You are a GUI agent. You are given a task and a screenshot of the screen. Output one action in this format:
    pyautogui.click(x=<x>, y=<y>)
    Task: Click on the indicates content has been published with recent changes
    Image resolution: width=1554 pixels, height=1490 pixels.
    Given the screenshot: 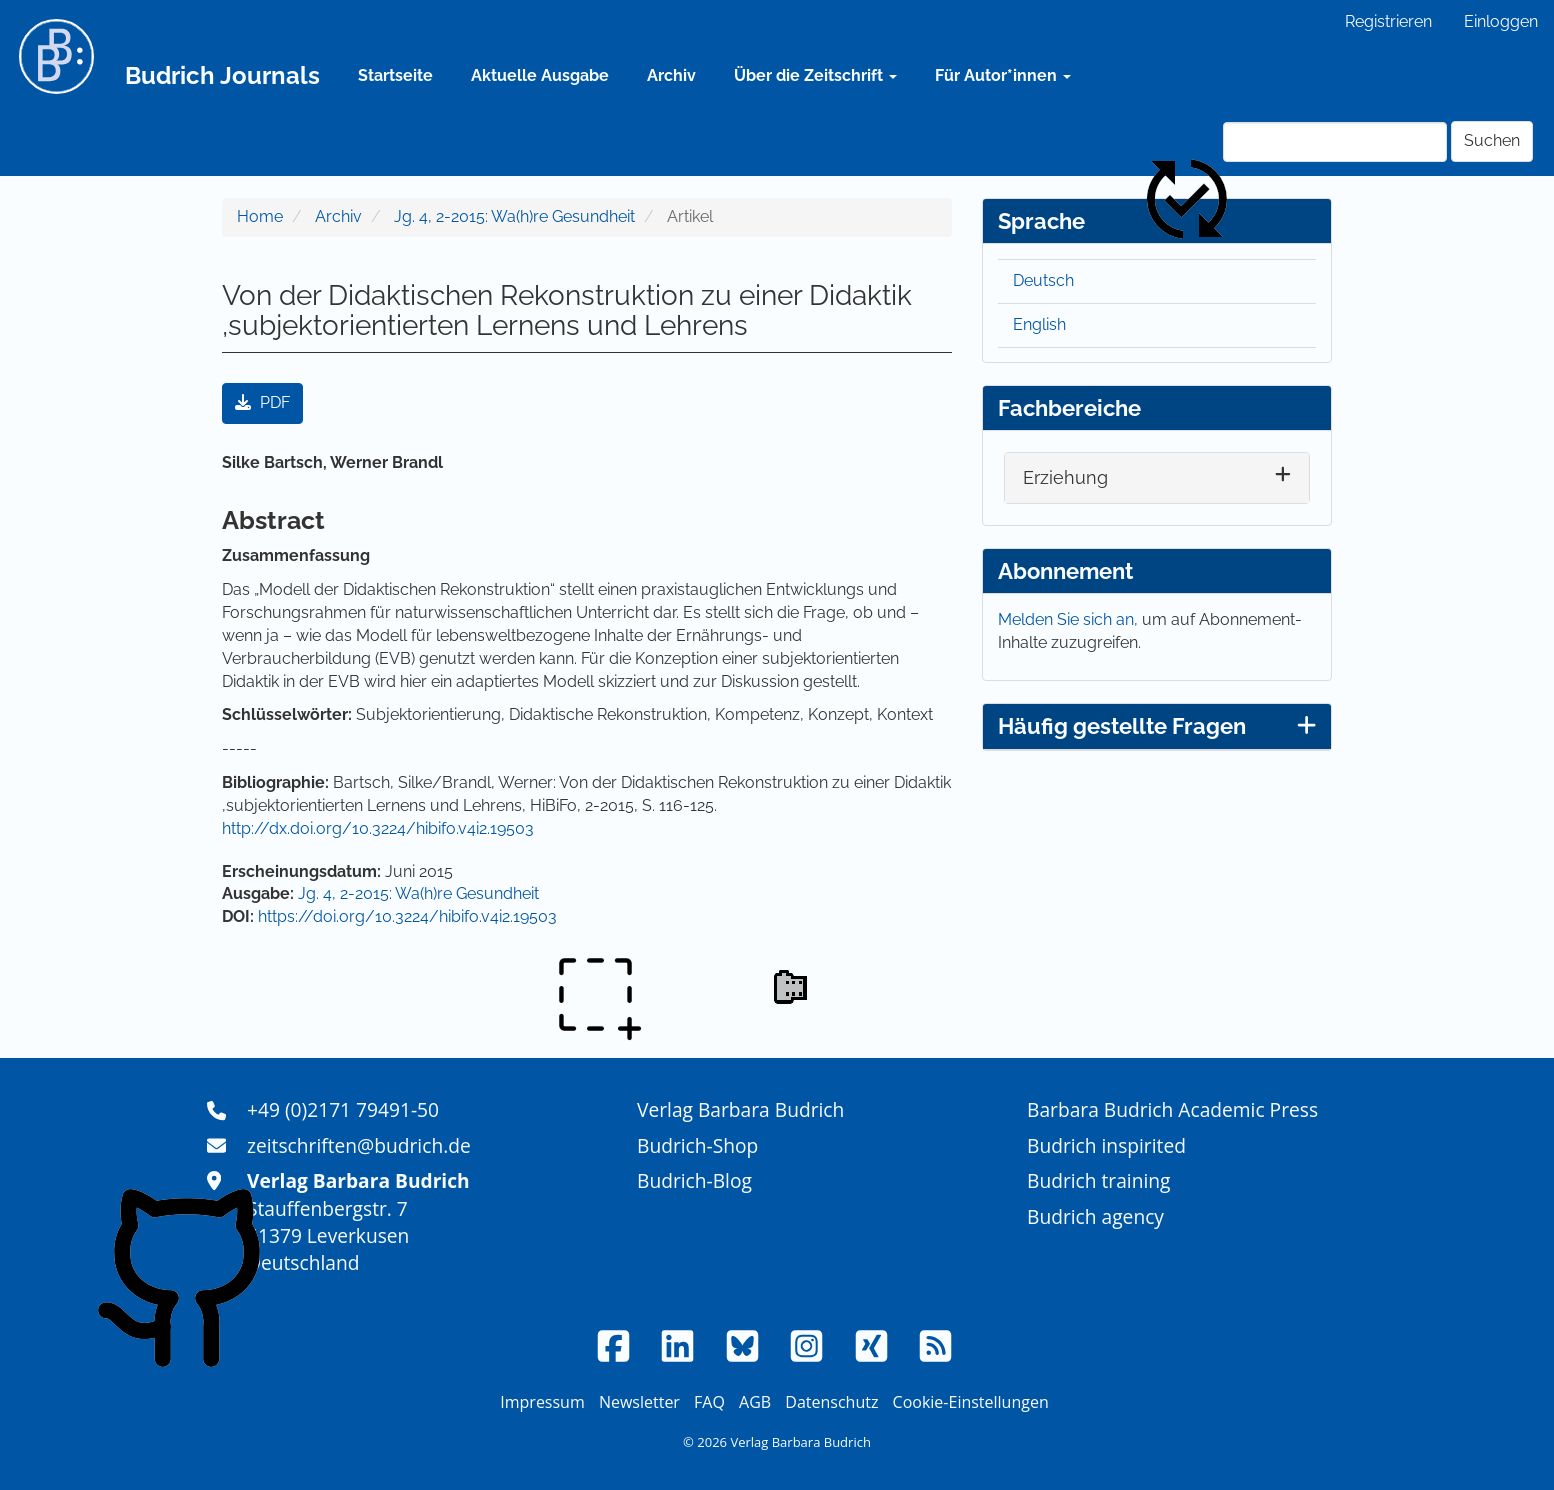 What is the action you would take?
    pyautogui.click(x=1187, y=199)
    